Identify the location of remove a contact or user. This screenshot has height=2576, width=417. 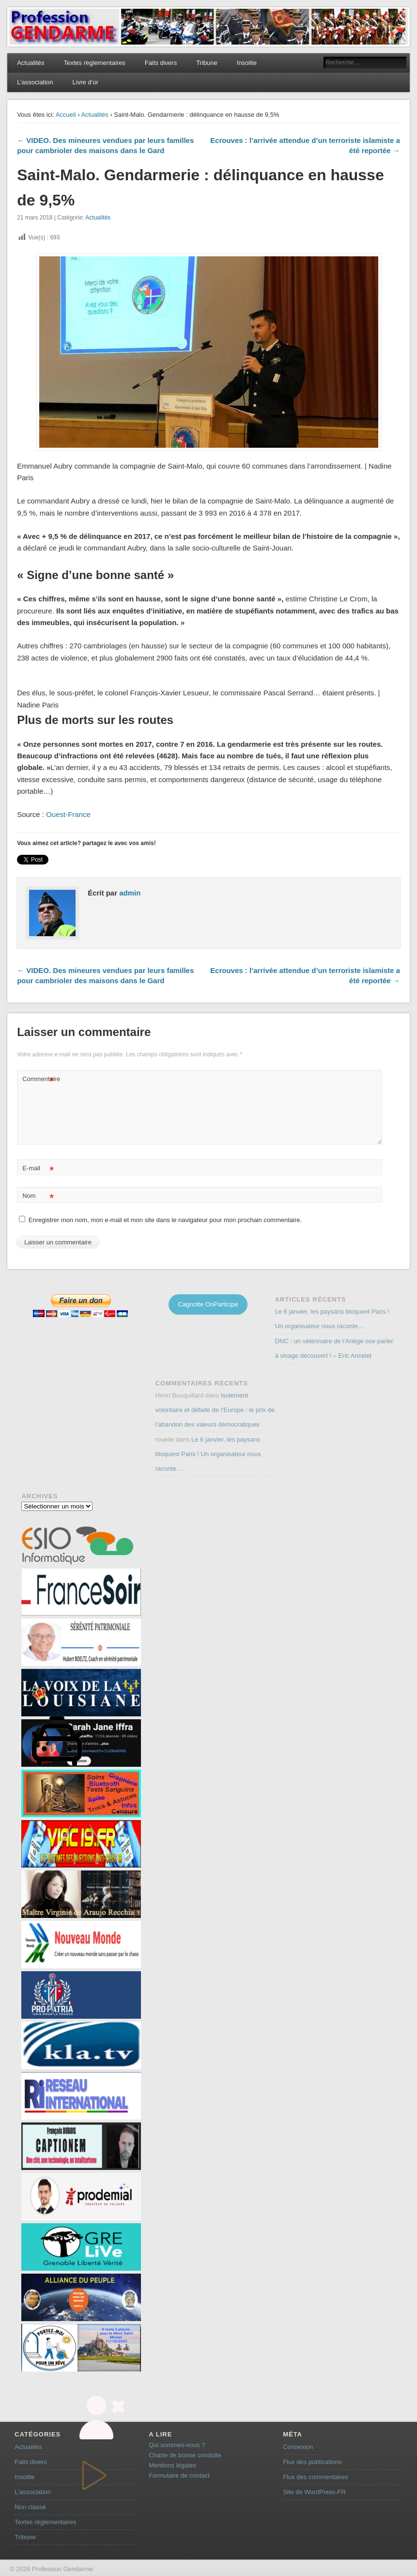
(101, 2418).